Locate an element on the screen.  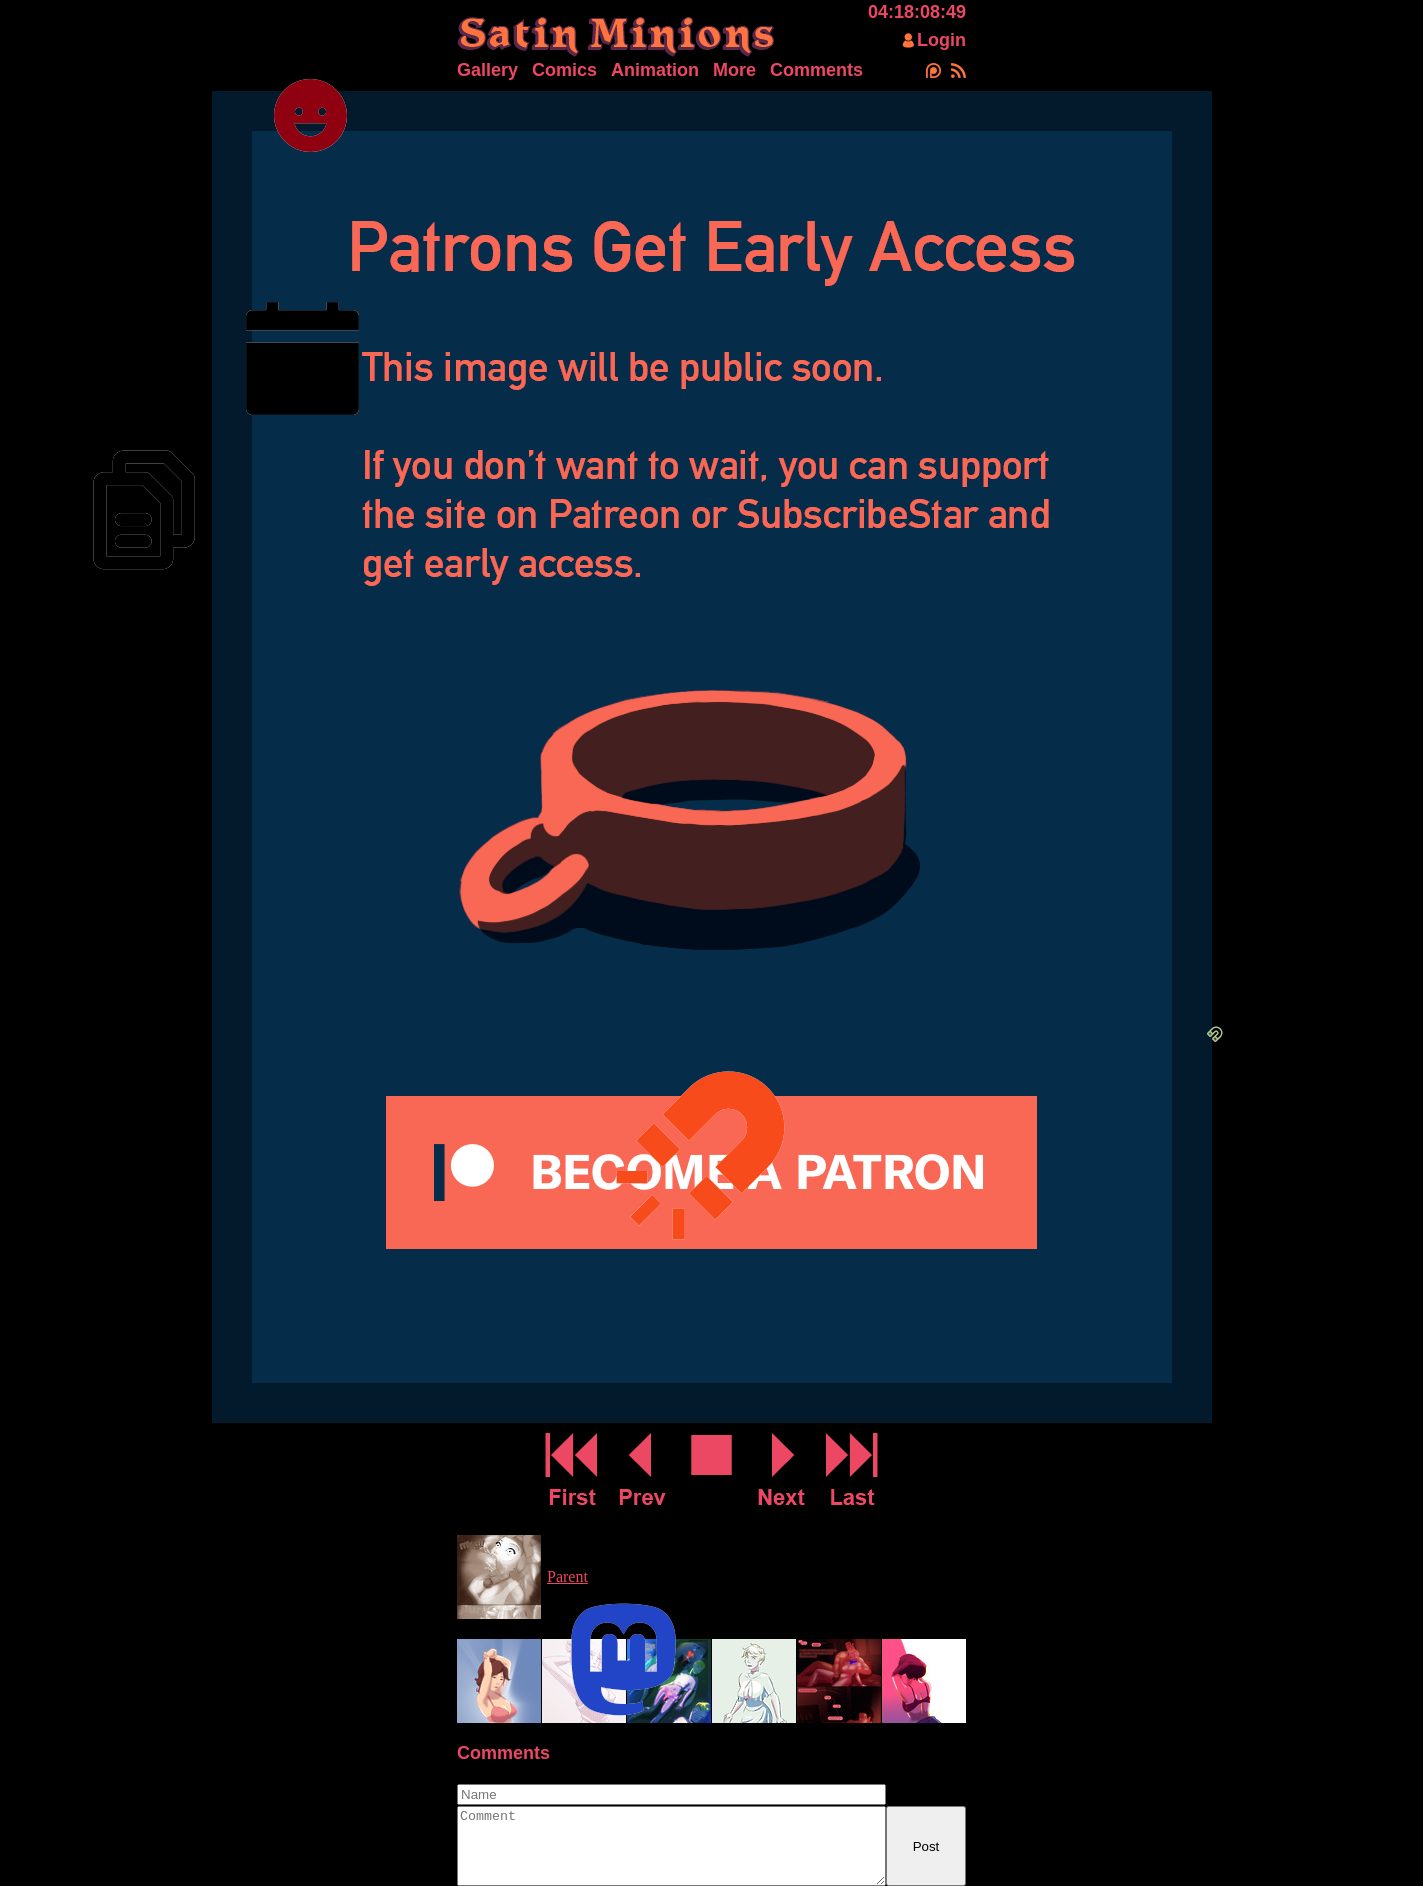
attract or pin related items together is located at coordinates (1215, 1034).